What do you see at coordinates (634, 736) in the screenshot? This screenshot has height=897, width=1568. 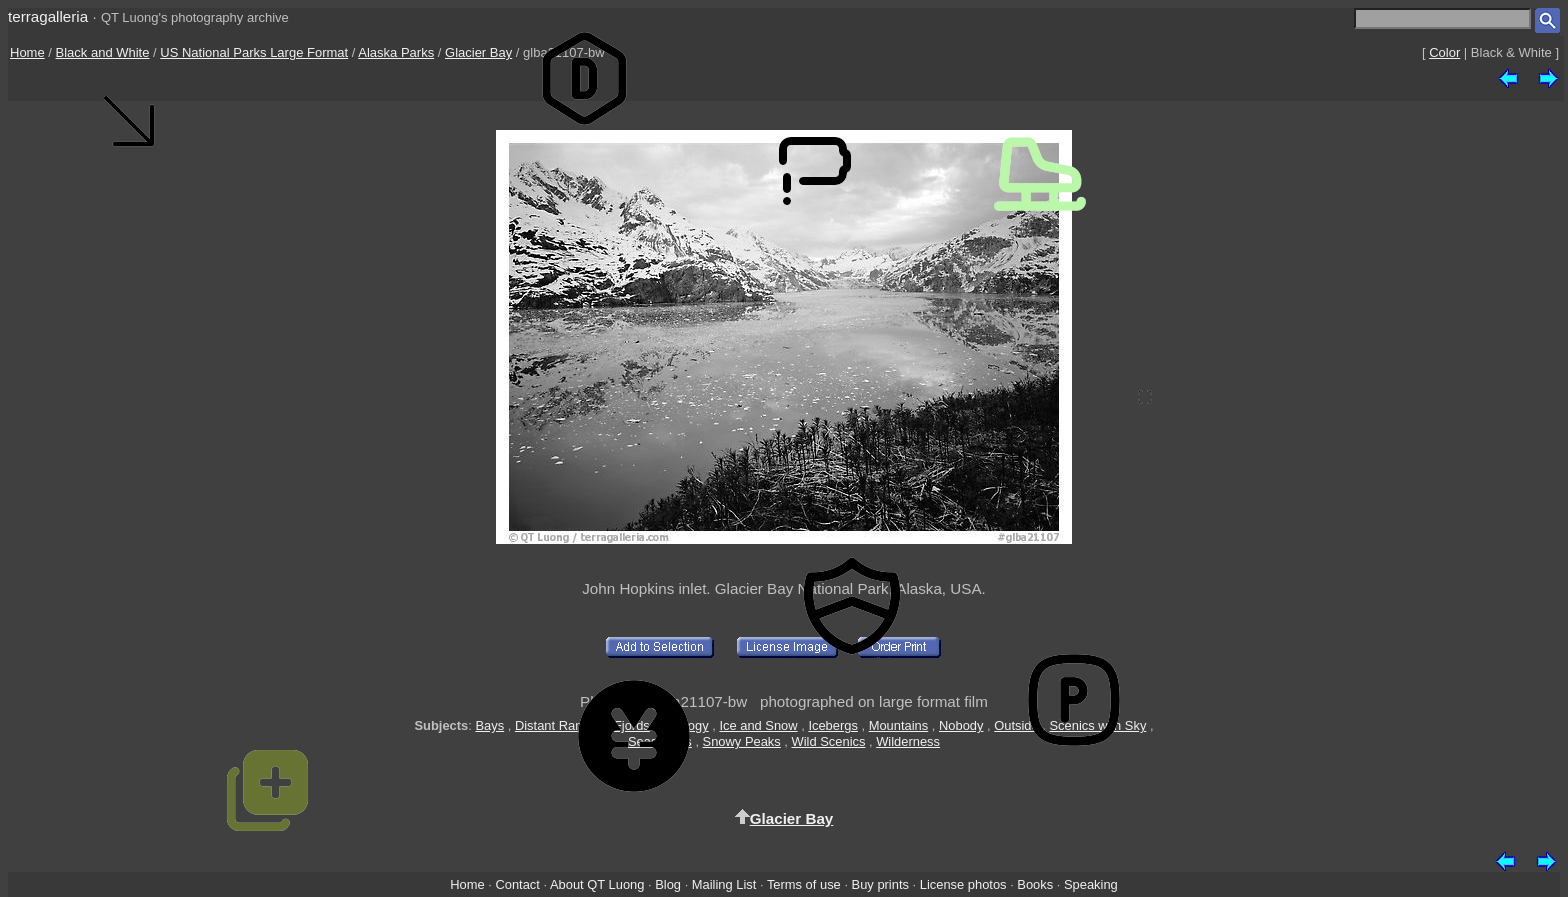 I see `view balance in japanese yen` at bounding box center [634, 736].